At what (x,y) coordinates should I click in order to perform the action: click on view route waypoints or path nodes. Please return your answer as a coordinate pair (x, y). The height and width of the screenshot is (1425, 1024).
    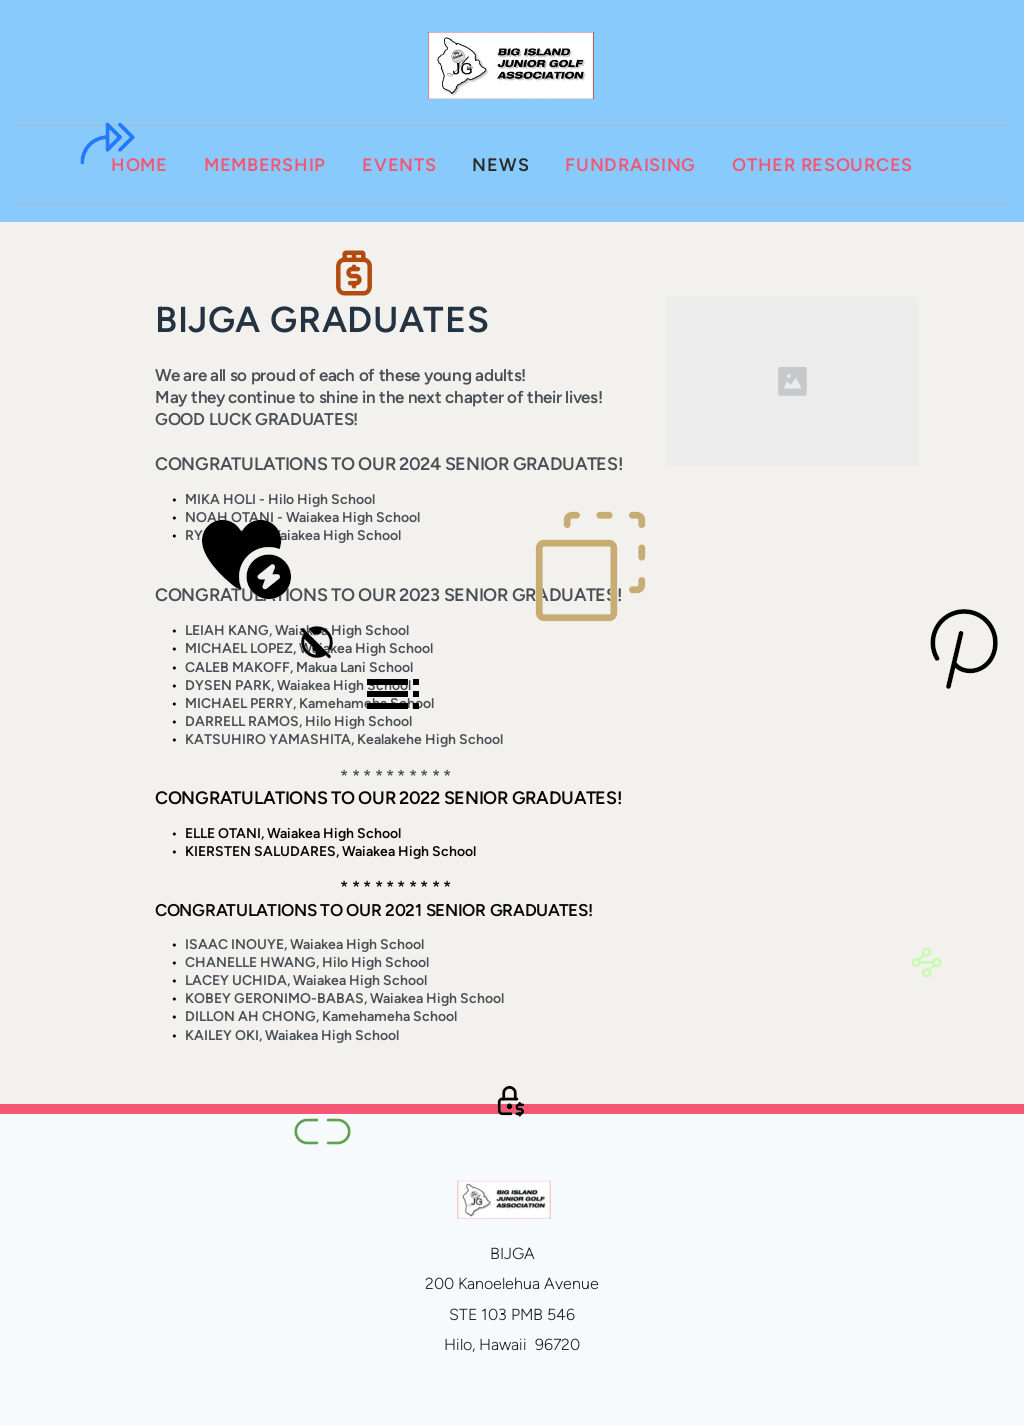
    Looking at the image, I should click on (926, 962).